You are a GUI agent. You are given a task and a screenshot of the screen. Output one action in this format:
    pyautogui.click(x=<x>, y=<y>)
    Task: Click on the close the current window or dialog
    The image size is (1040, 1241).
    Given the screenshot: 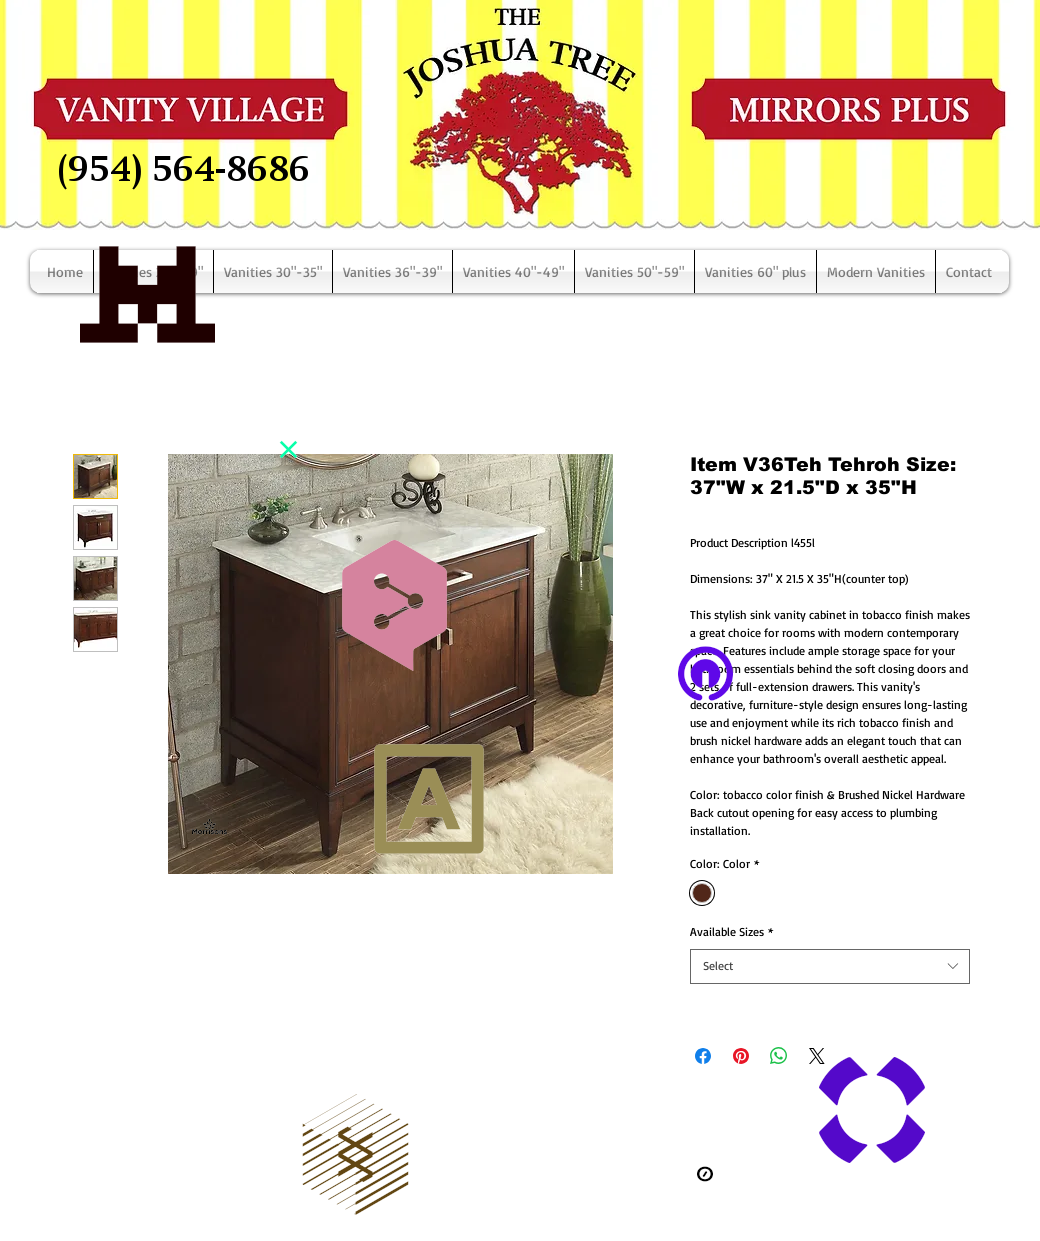 What is the action you would take?
    pyautogui.click(x=288, y=449)
    